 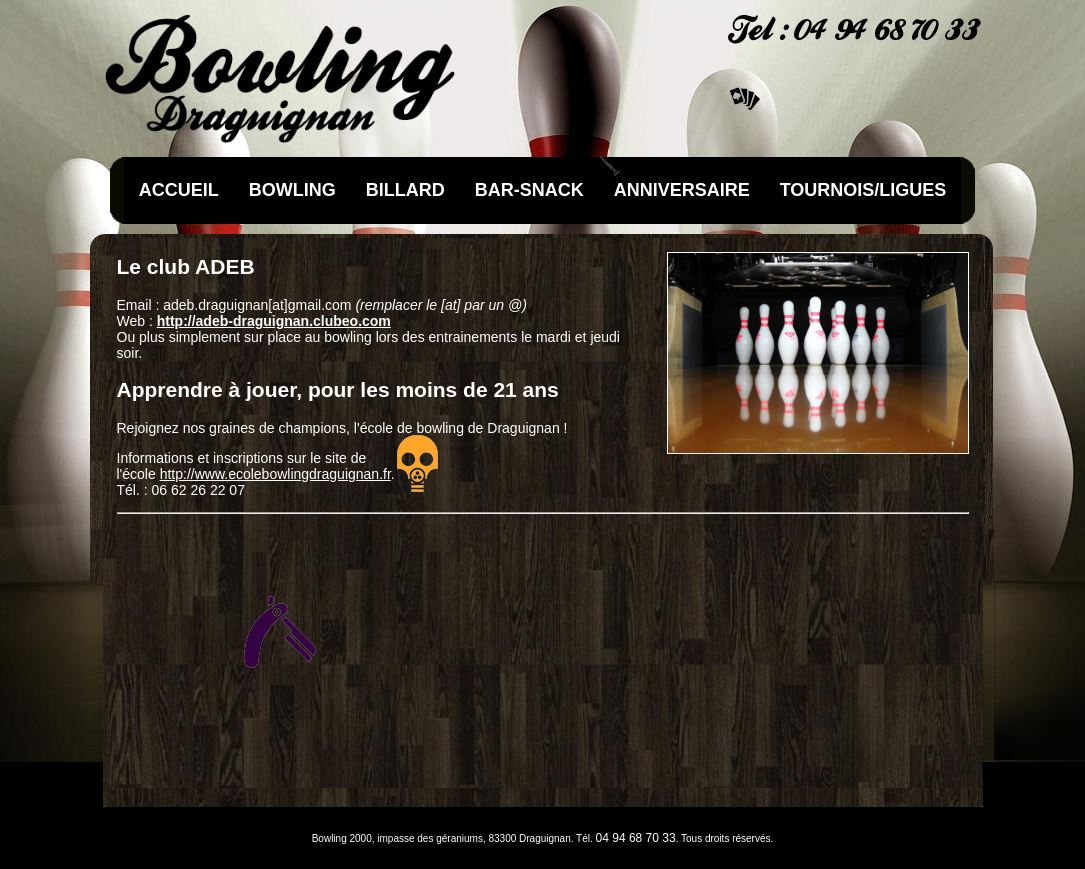 I want to click on select clarinet as your instrument, so click(x=610, y=166).